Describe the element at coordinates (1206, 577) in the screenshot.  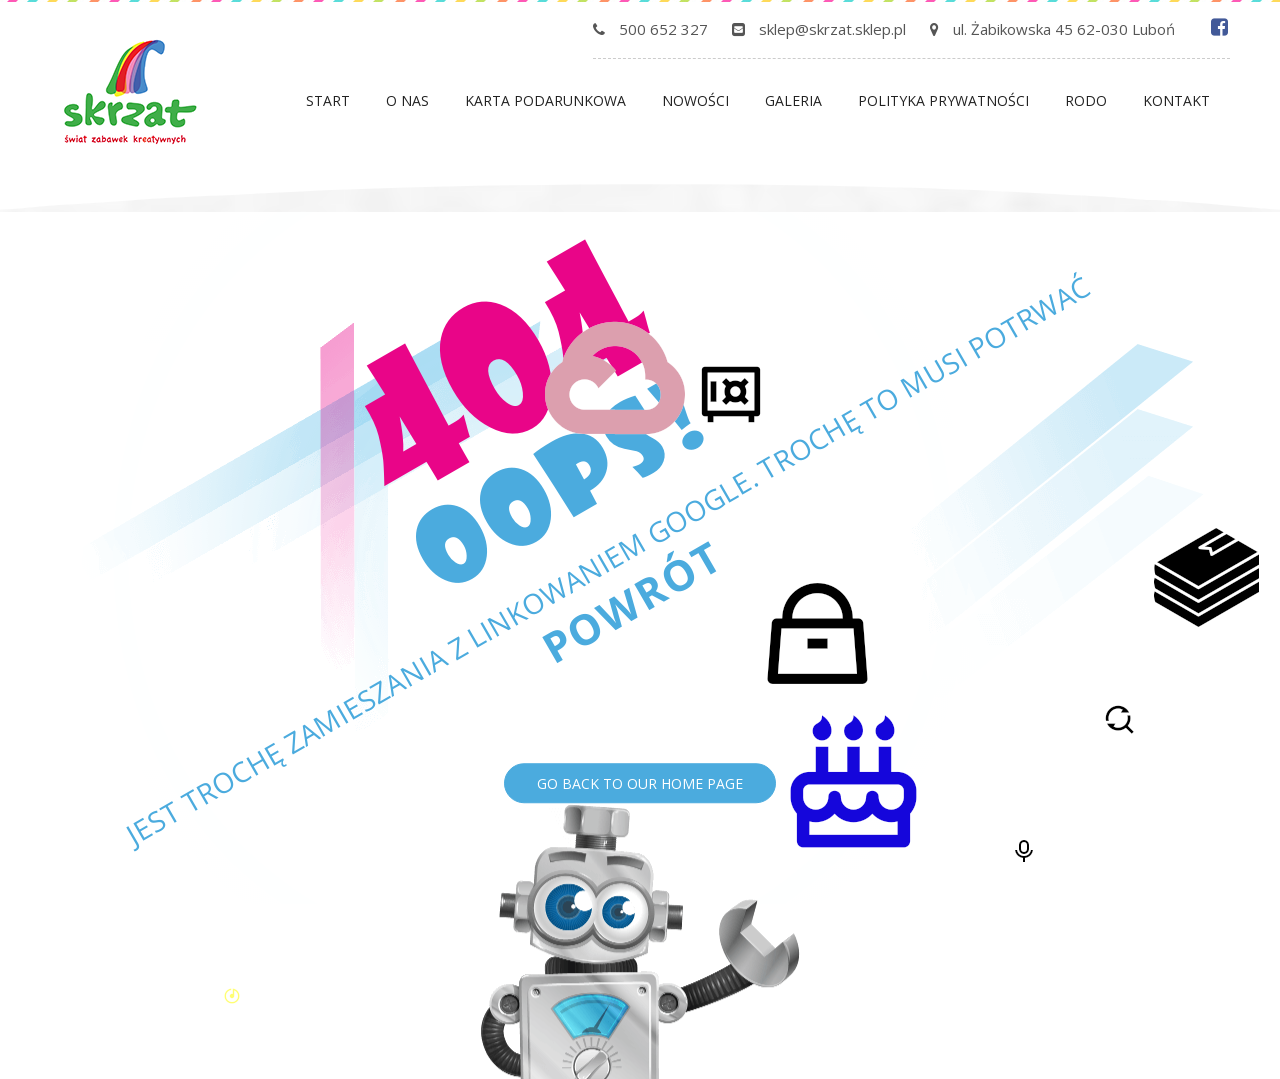
I see `open BookStack documentation platform` at that location.